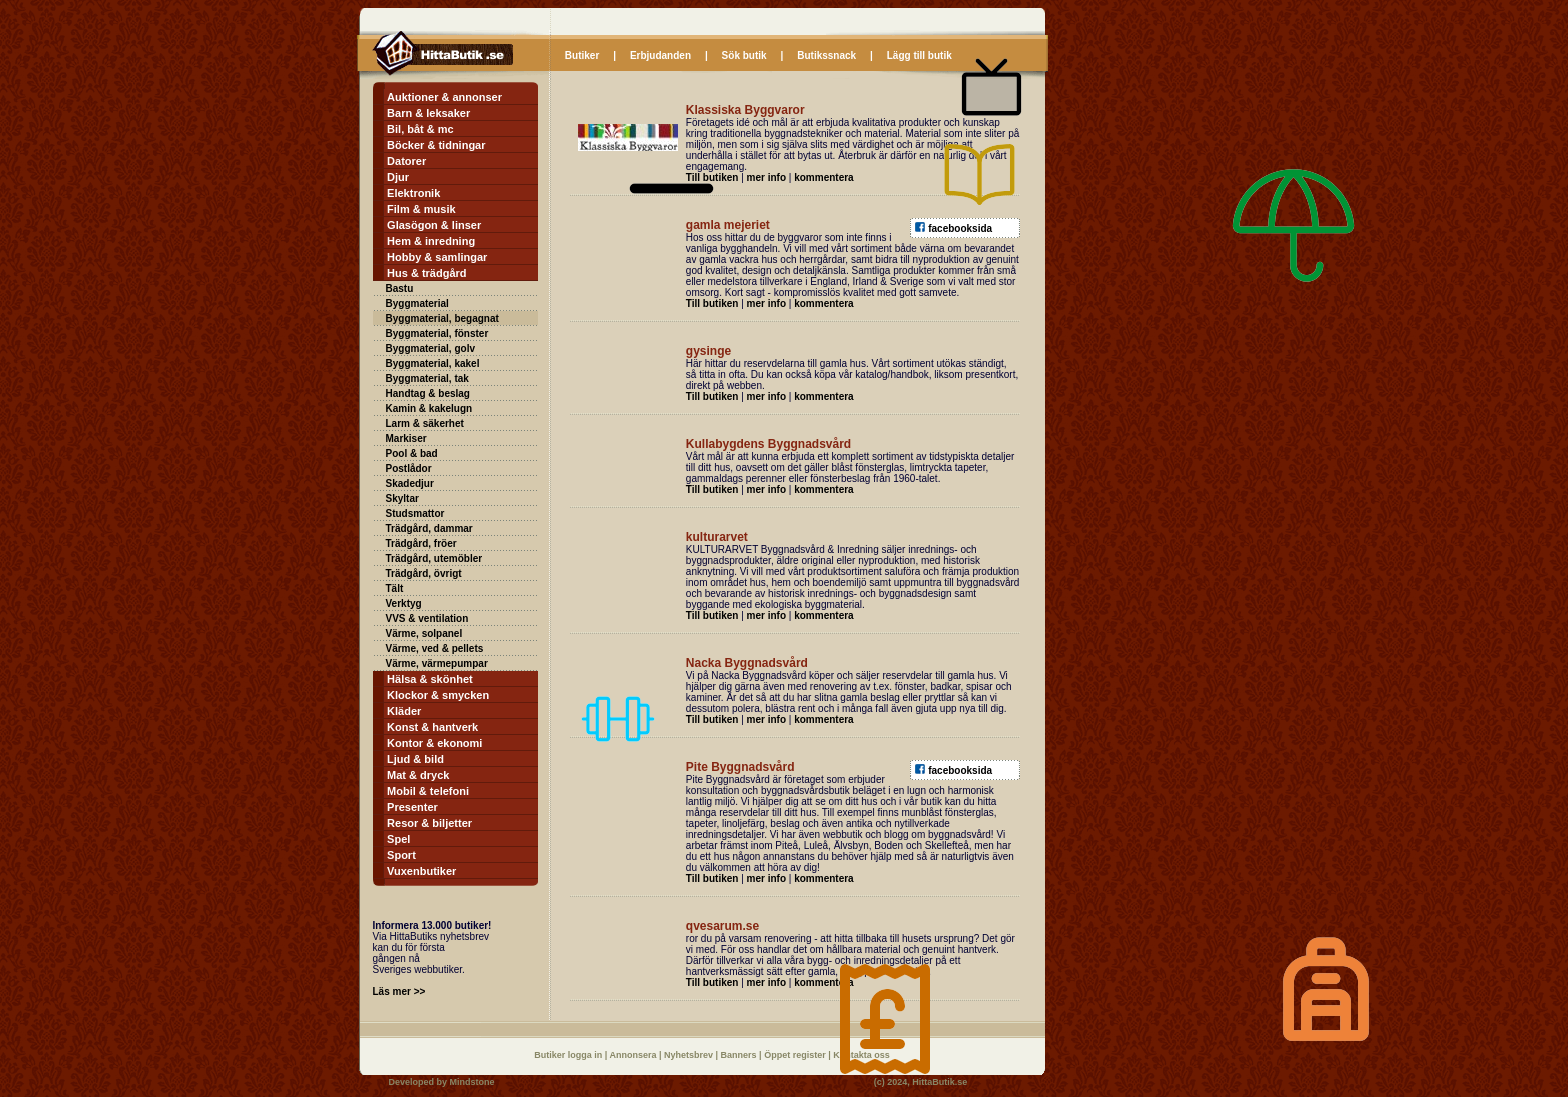 The image size is (1568, 1097). Describe the element at coordinates (885, 1019) in the screenshot. I see `view receipt or transaction in pounds sterling` at that location.